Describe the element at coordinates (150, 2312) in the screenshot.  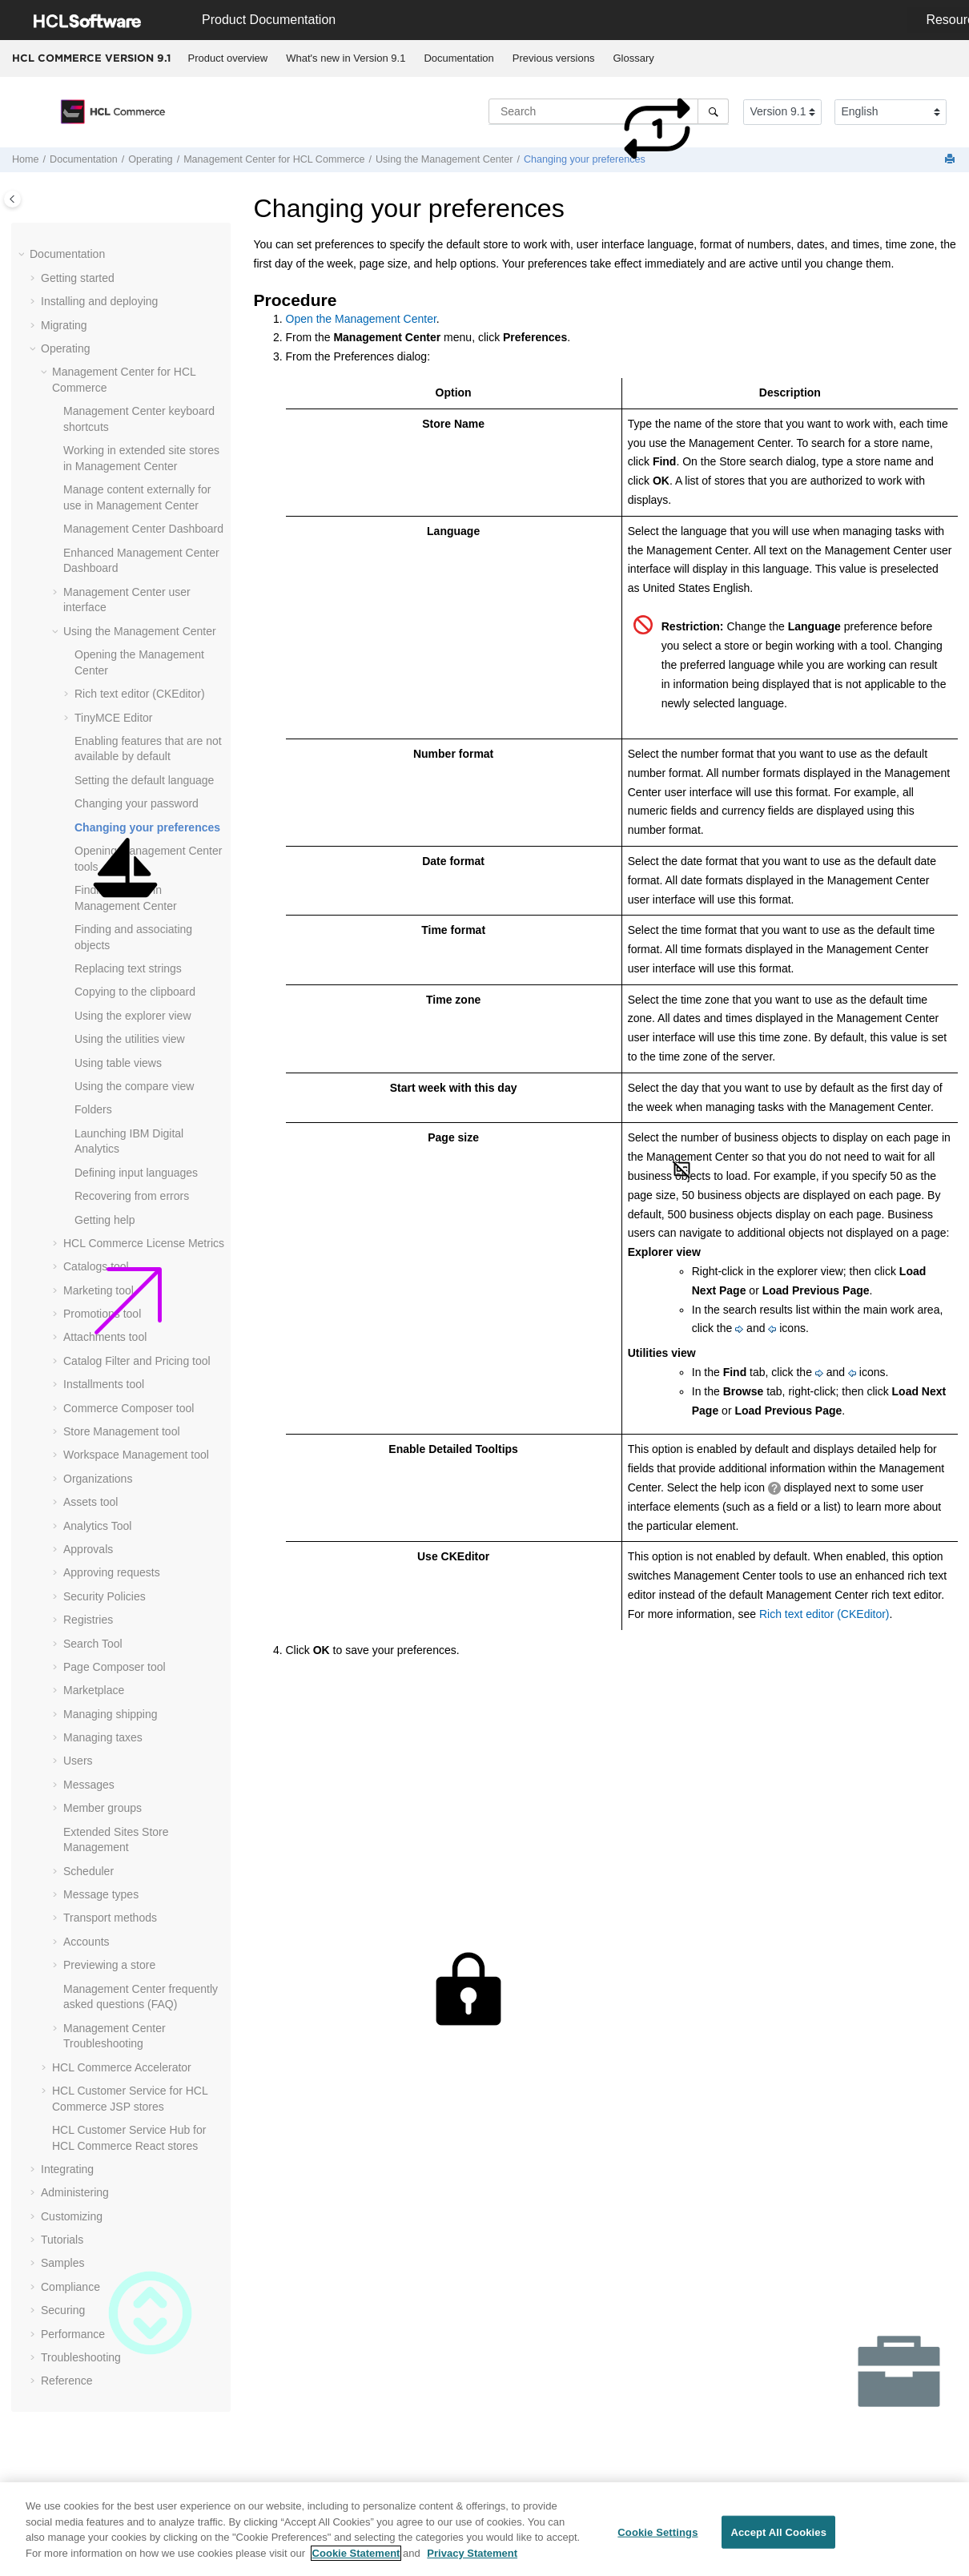
I see `expand or collapse content` at that location.